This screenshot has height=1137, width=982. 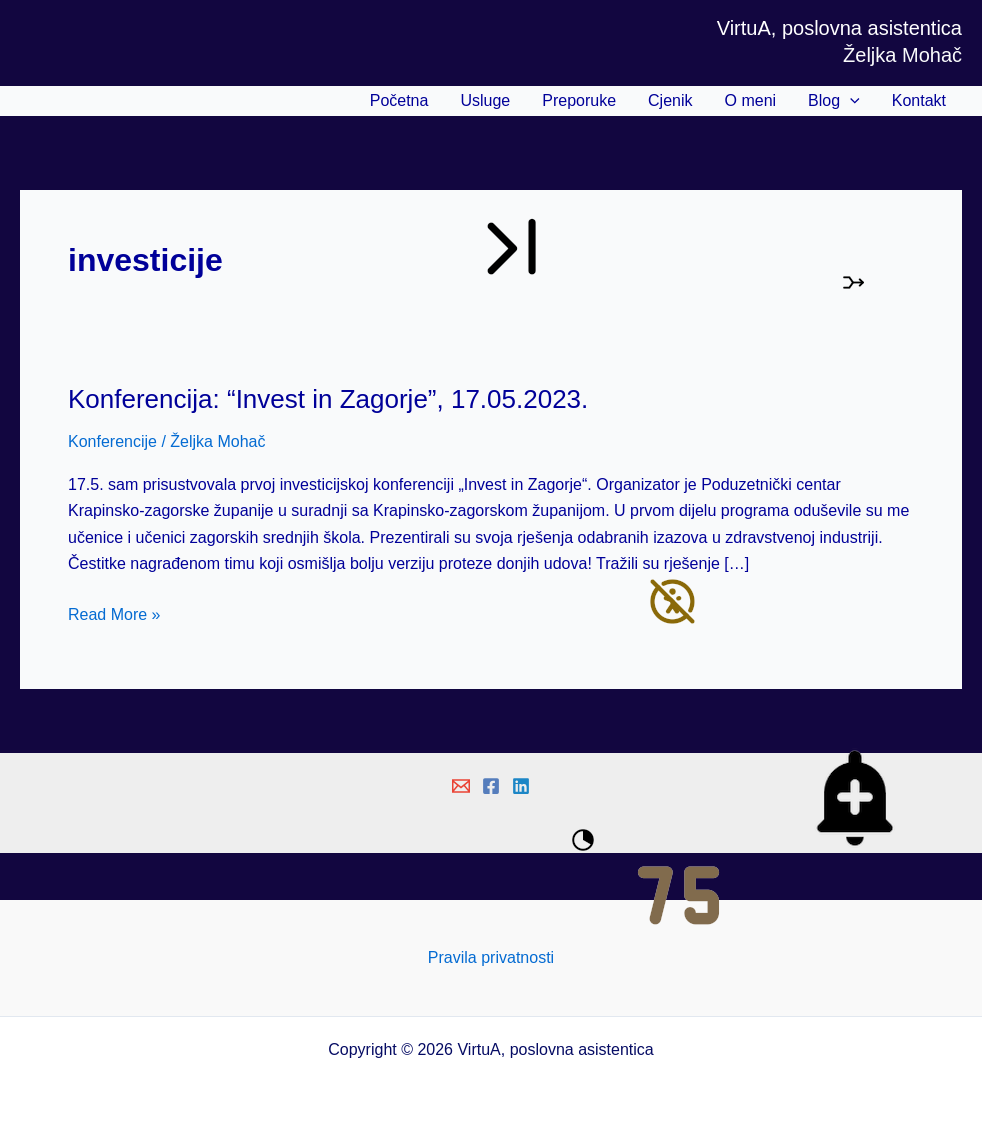 What do you see at coordinates (678, 895) in the screenshot?
I see `displays the number 75 as a badge or counter` at bounding box center [678, 895].